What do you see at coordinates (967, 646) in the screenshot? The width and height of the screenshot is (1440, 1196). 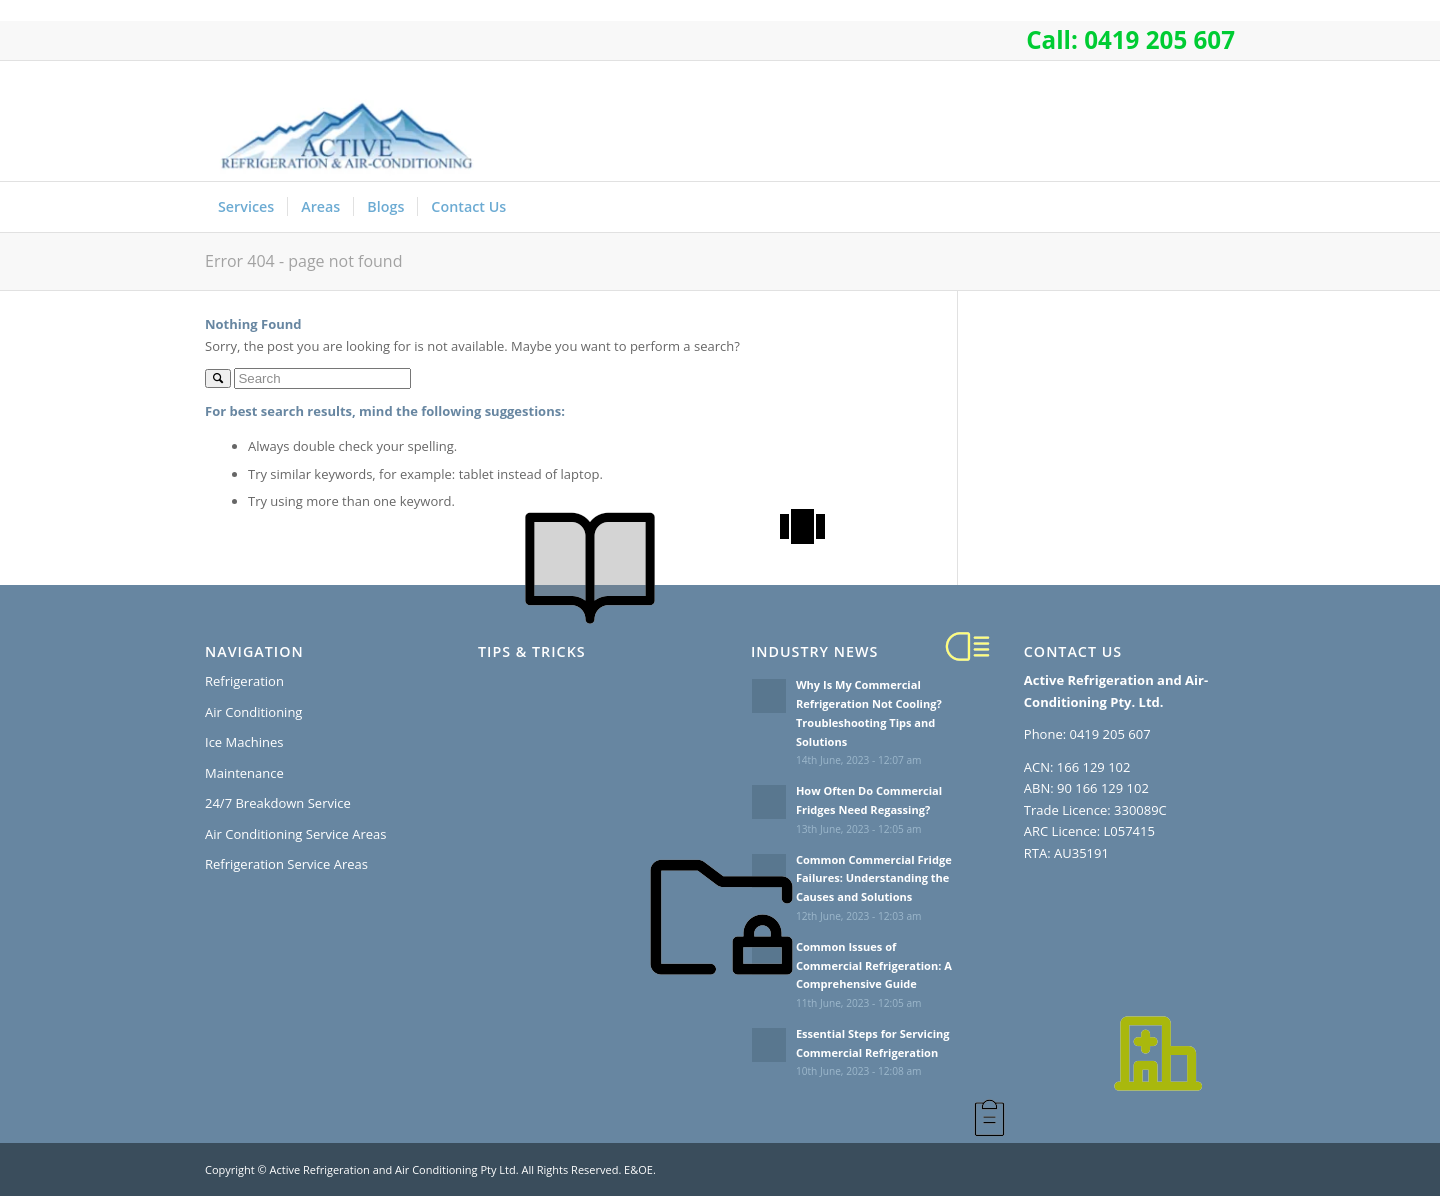 I see `toggle vehicle headlights on/off` at bounding box center [967, 646].